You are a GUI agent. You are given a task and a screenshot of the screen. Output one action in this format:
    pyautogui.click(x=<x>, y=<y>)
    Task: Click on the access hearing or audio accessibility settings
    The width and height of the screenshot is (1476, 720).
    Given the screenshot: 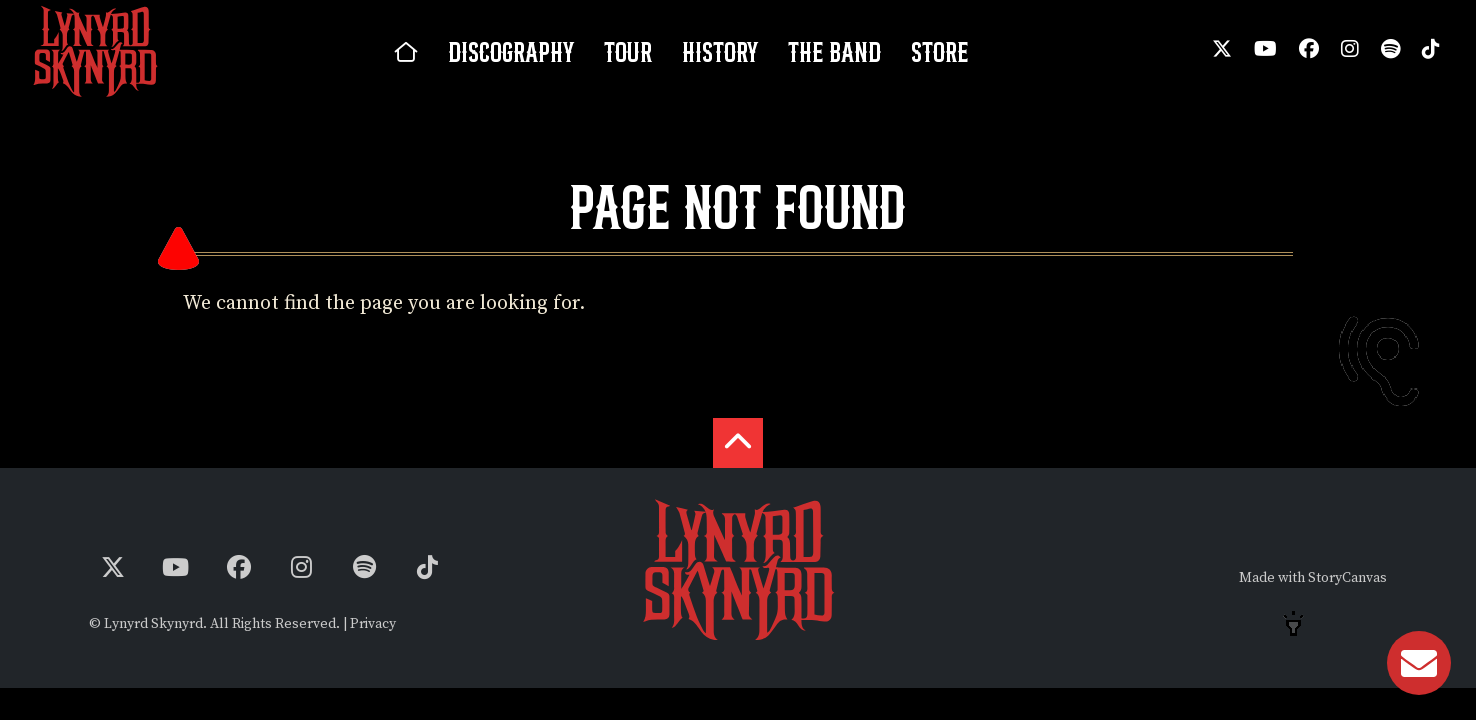 What is the action you would take?
    pyautogui.click(x=1379, y=362)
    